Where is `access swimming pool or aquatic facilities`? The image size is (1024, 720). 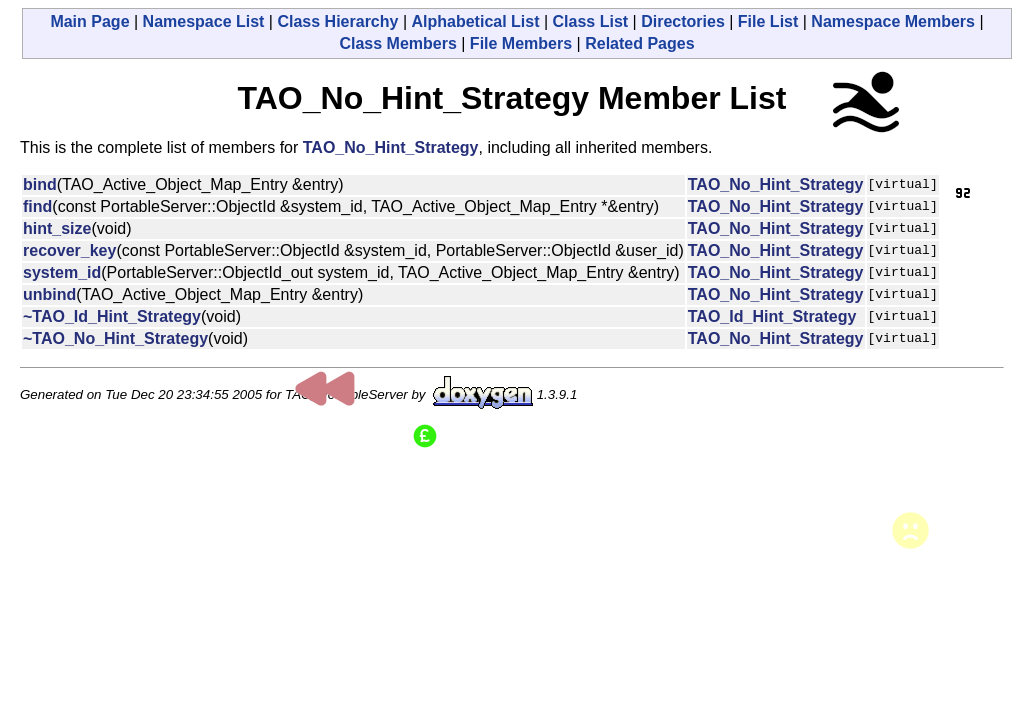 access swimming pool or aquatic facilities is located at coordinates (866, 102).